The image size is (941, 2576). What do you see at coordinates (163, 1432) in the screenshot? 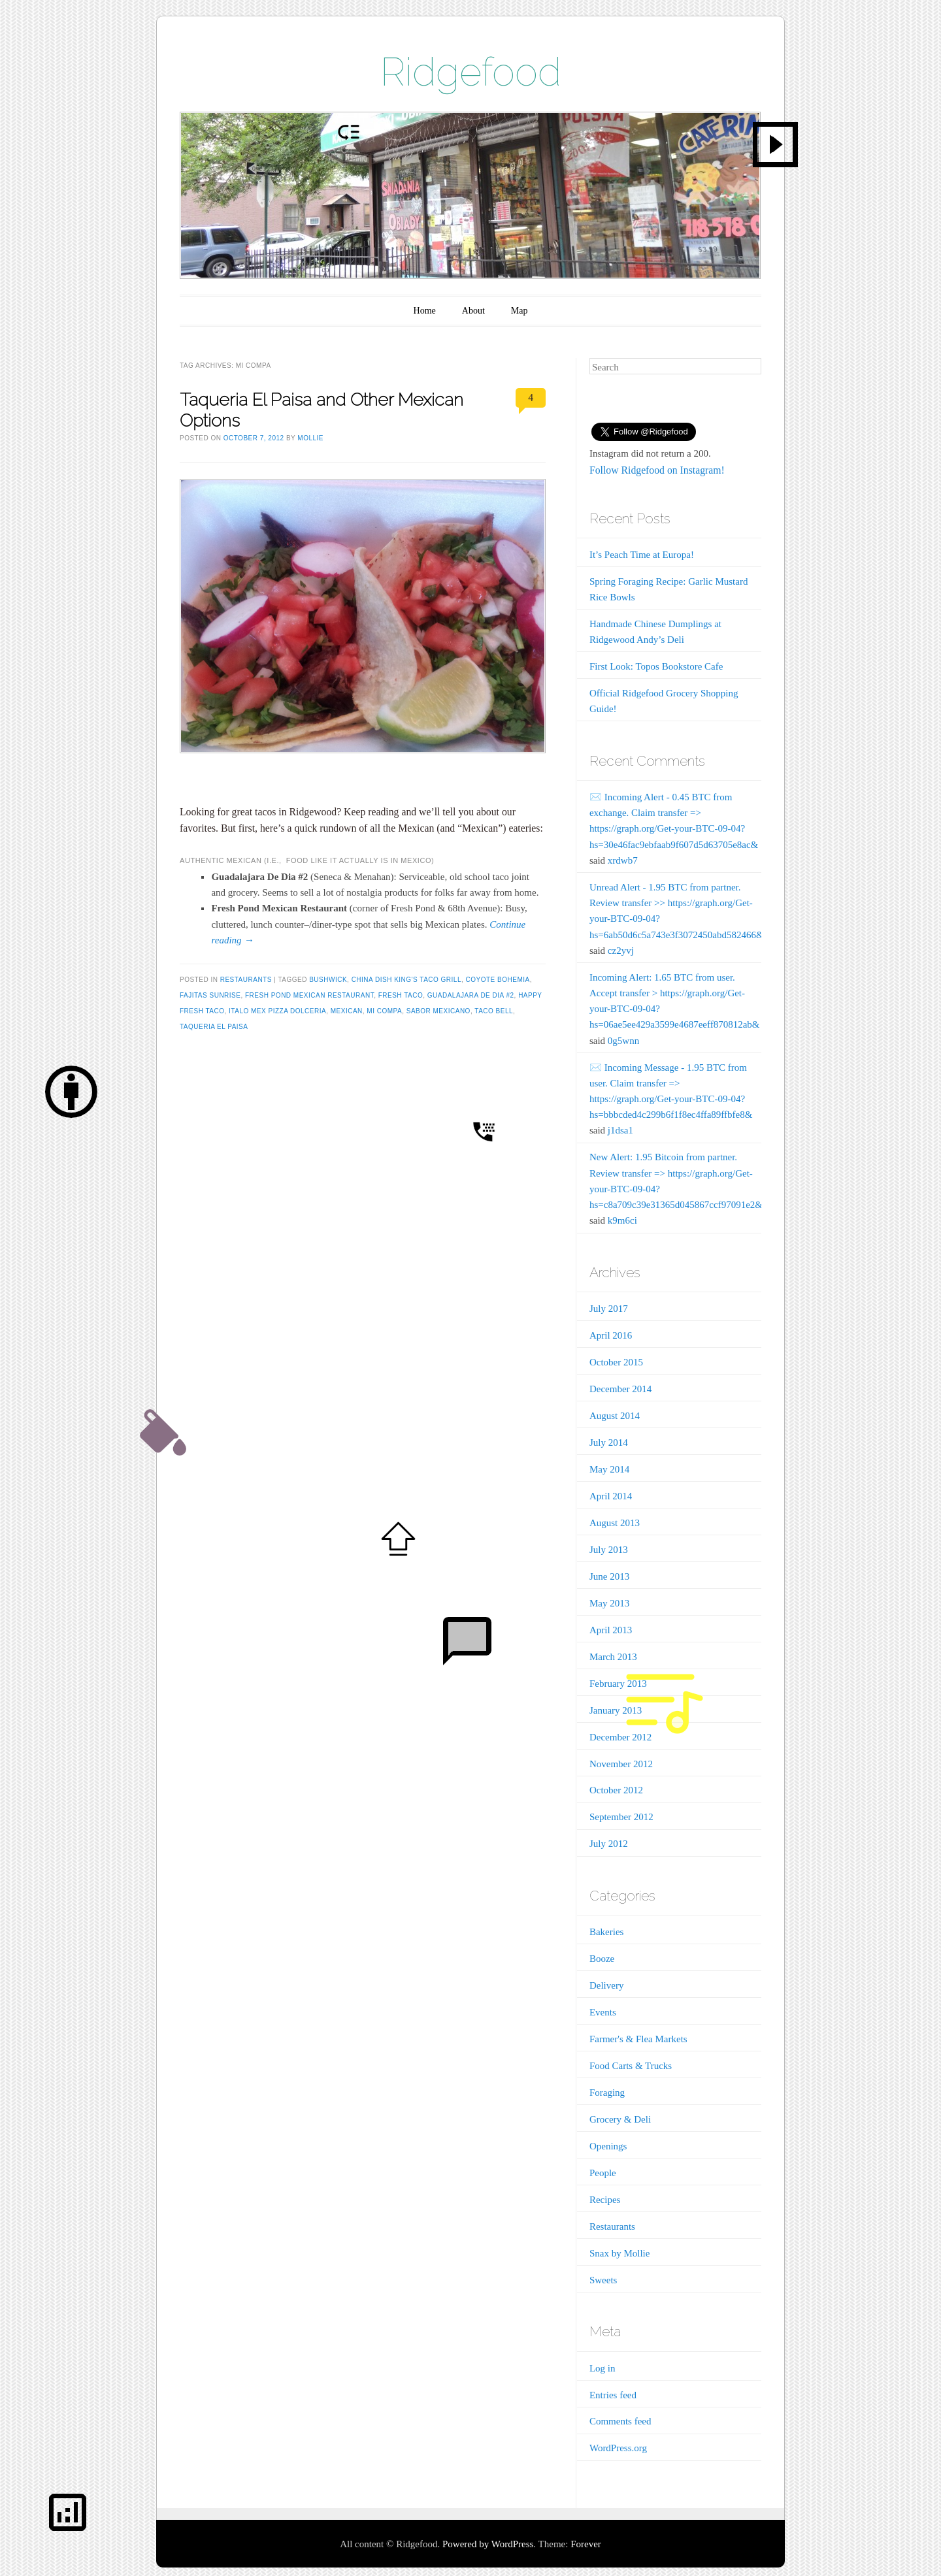
I see `fill an area with color` at bounding box center [163, 1432].